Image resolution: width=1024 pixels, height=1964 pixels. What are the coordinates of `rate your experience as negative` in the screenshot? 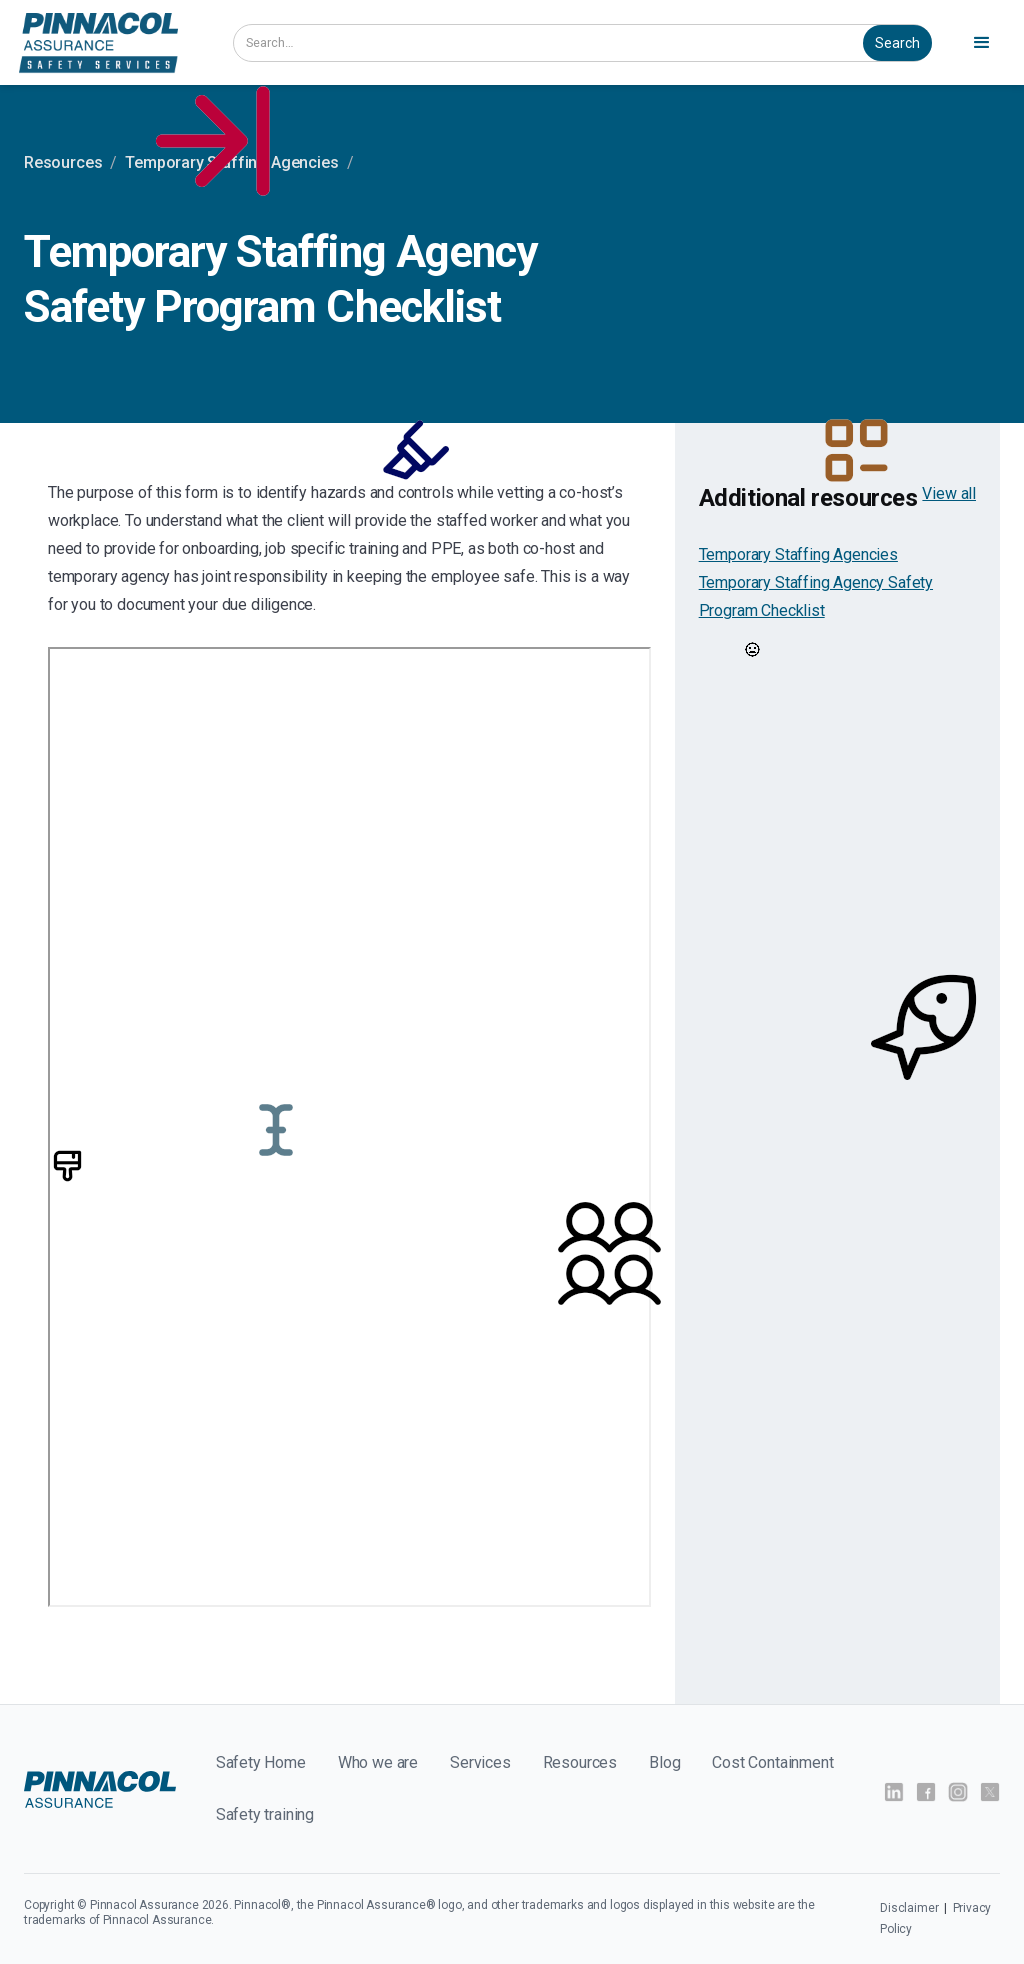 It's located at (752, 649).